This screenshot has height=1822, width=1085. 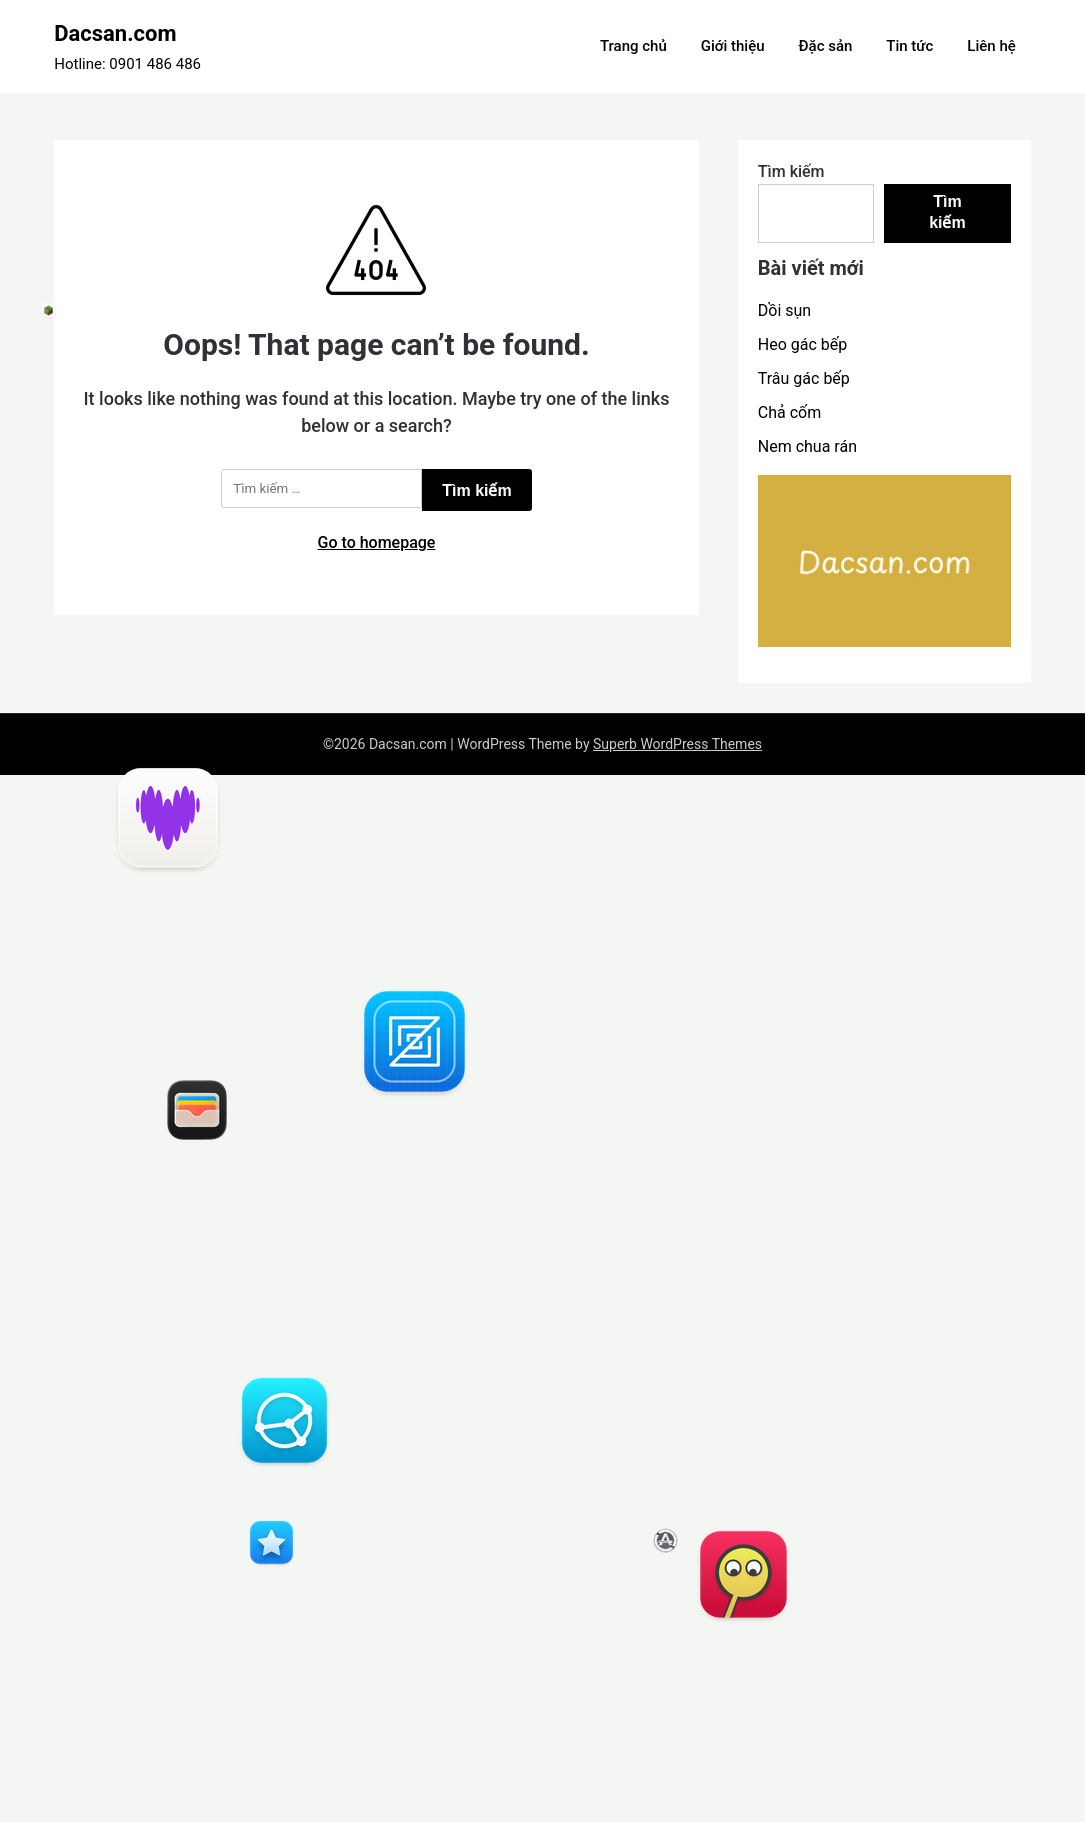 What do you see at coordinates (414, 1041) in the screenshot?
I see `open Zed Preview code editor` at bounding box center [414, 1041].